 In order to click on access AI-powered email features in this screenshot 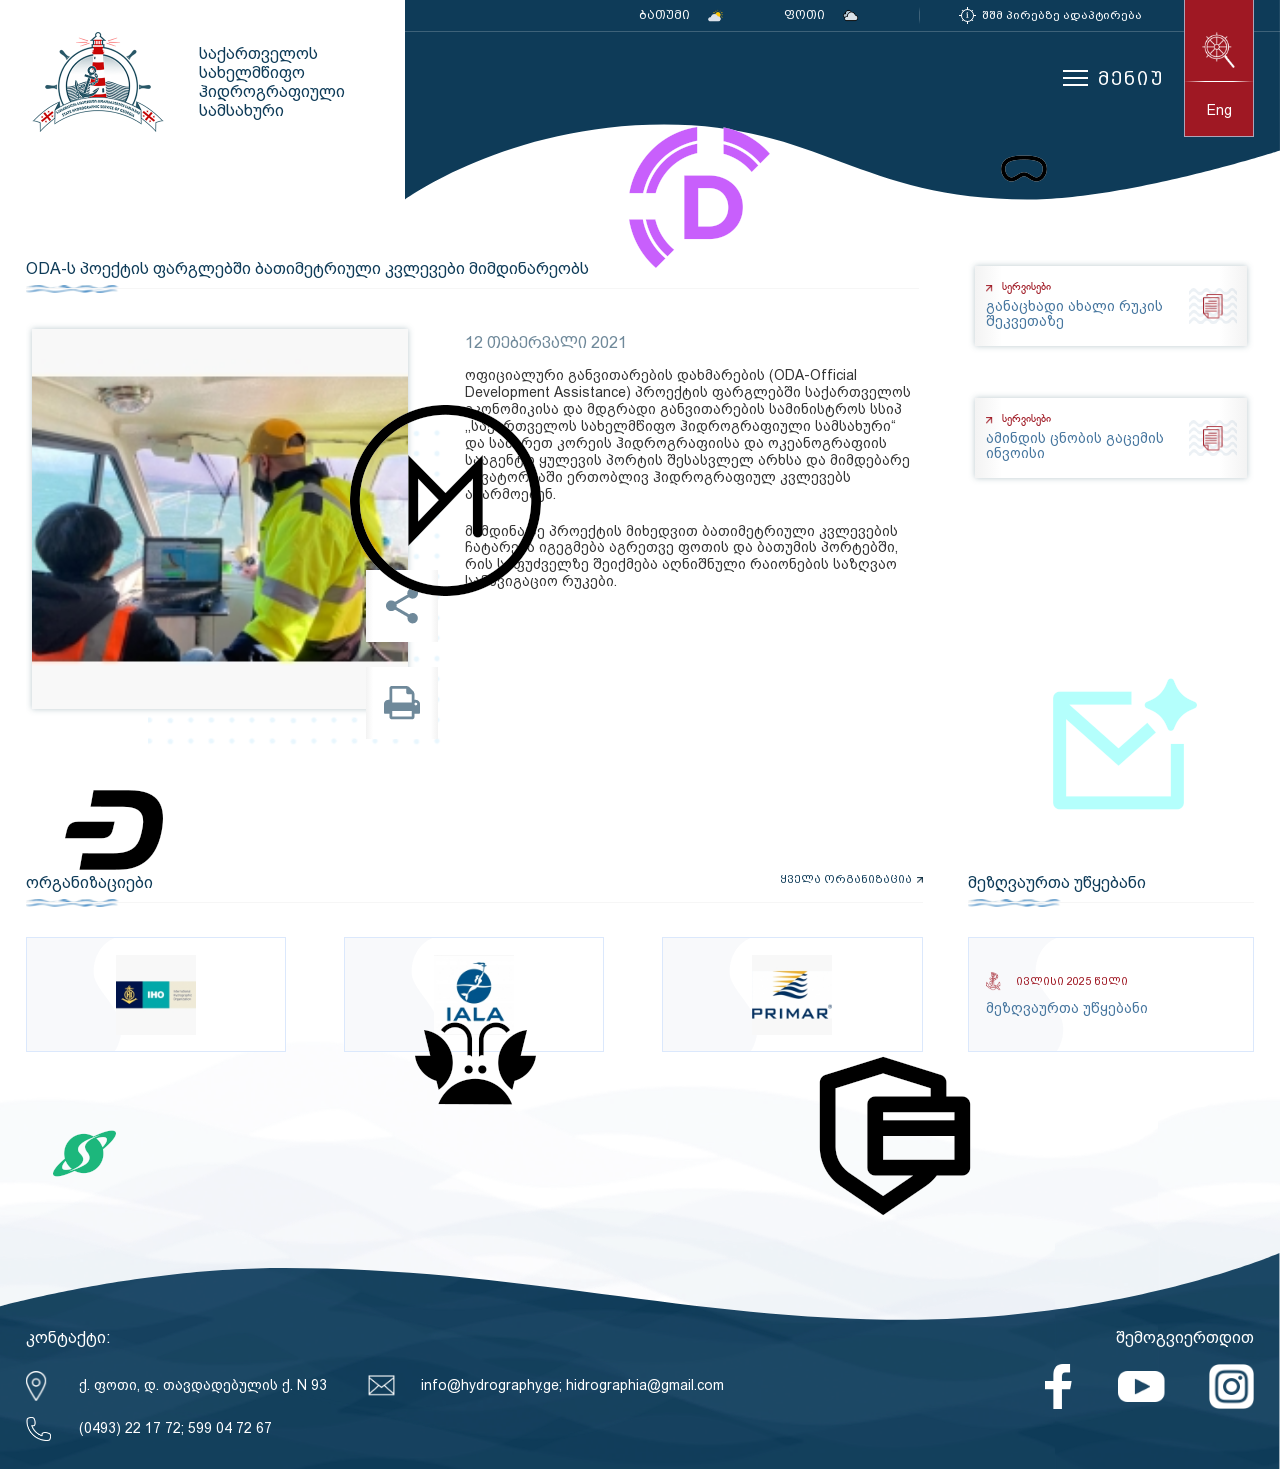, I will do `click(1118, 750)`.